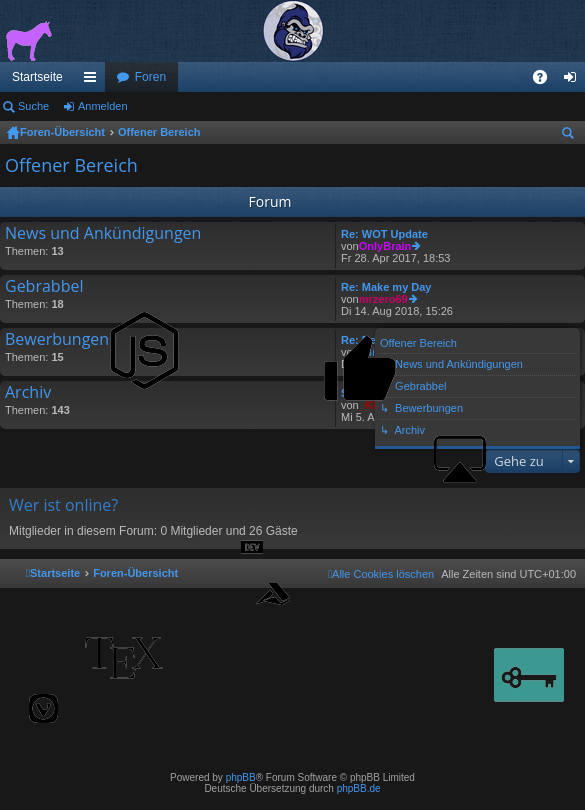 Image resolution: width=585 pixels, height=810 pixels. What do you see at coordinates (43, 708) in the screenshot?
I see `open vivaldi browser` at bounding box center [43, 708].